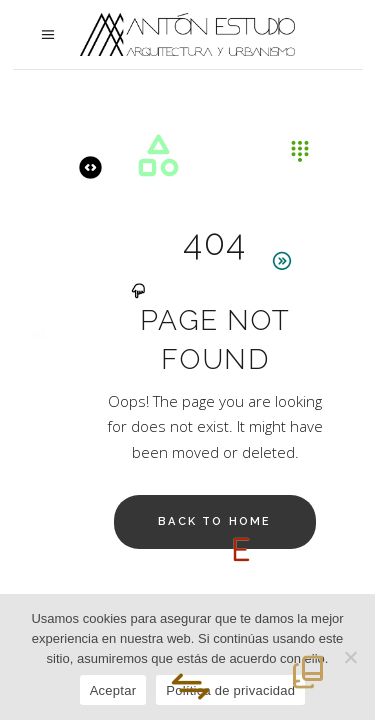 The width and height of the screenshot is (375, 720). I want to click on skip forward or advance to next item, so click(282, 261).